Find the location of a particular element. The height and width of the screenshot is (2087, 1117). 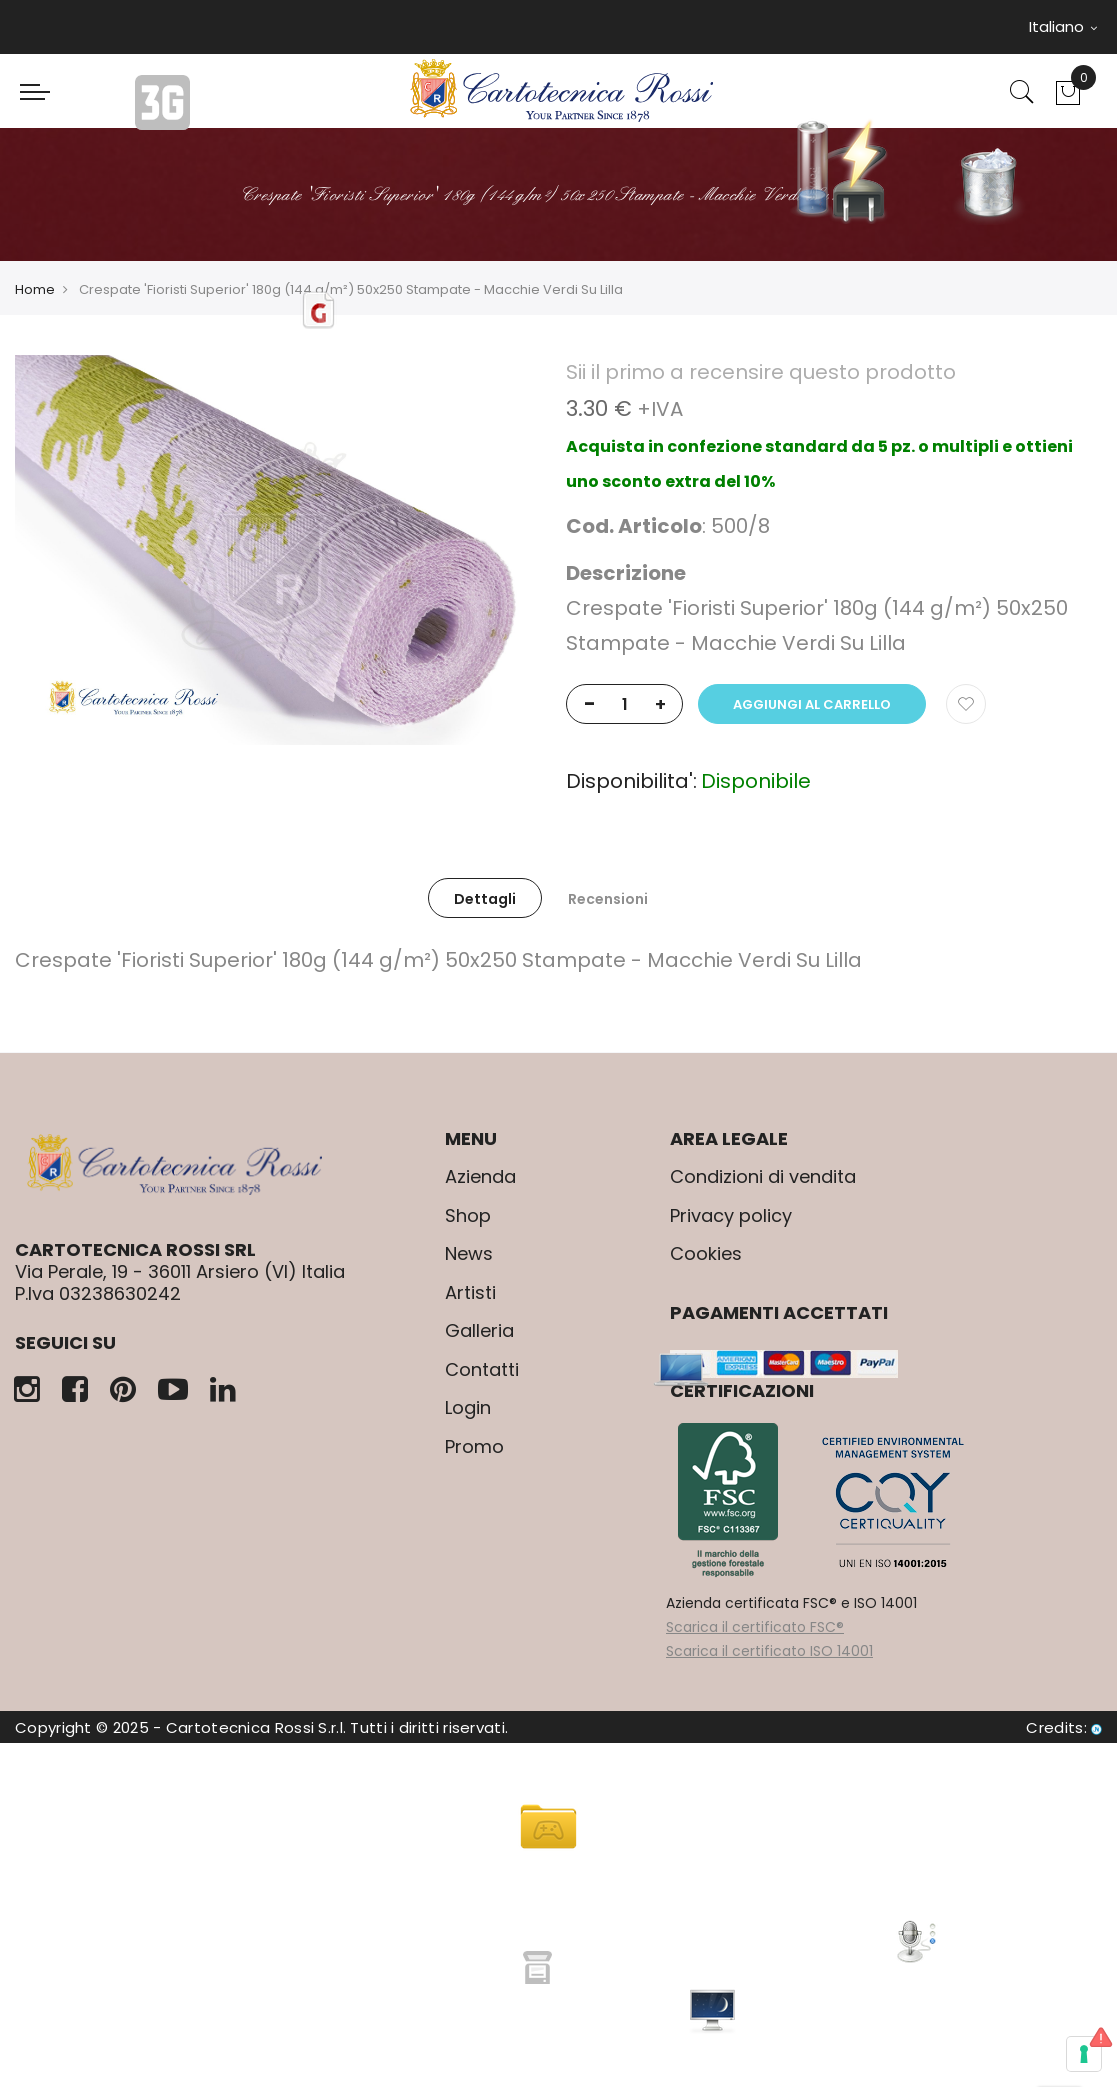

a G-code file used for CNC or 3D printing instructions is located at coordinates (318, 309).